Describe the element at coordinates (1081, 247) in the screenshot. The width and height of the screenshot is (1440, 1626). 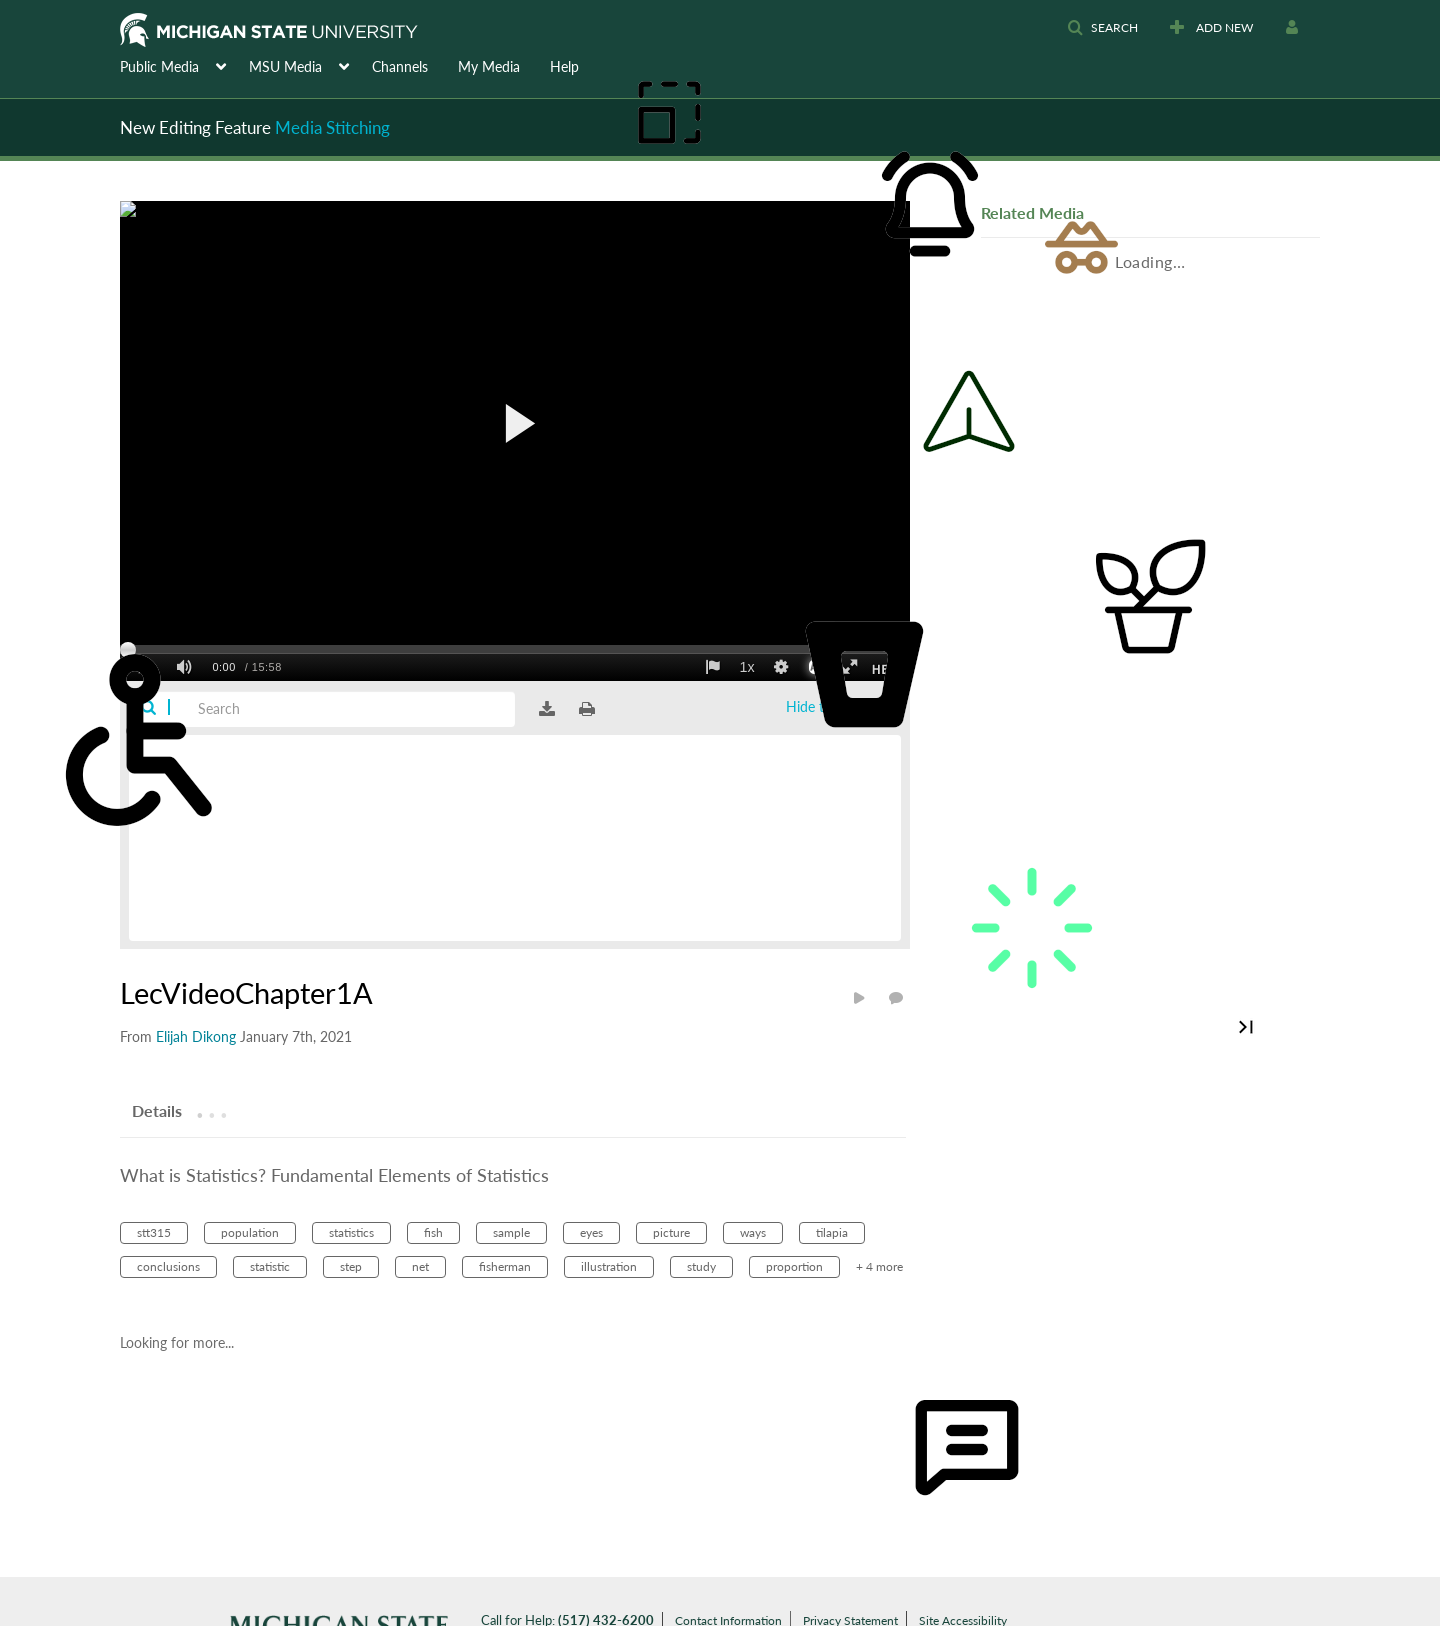
I see `access incognito or private browsing mode` at that location.